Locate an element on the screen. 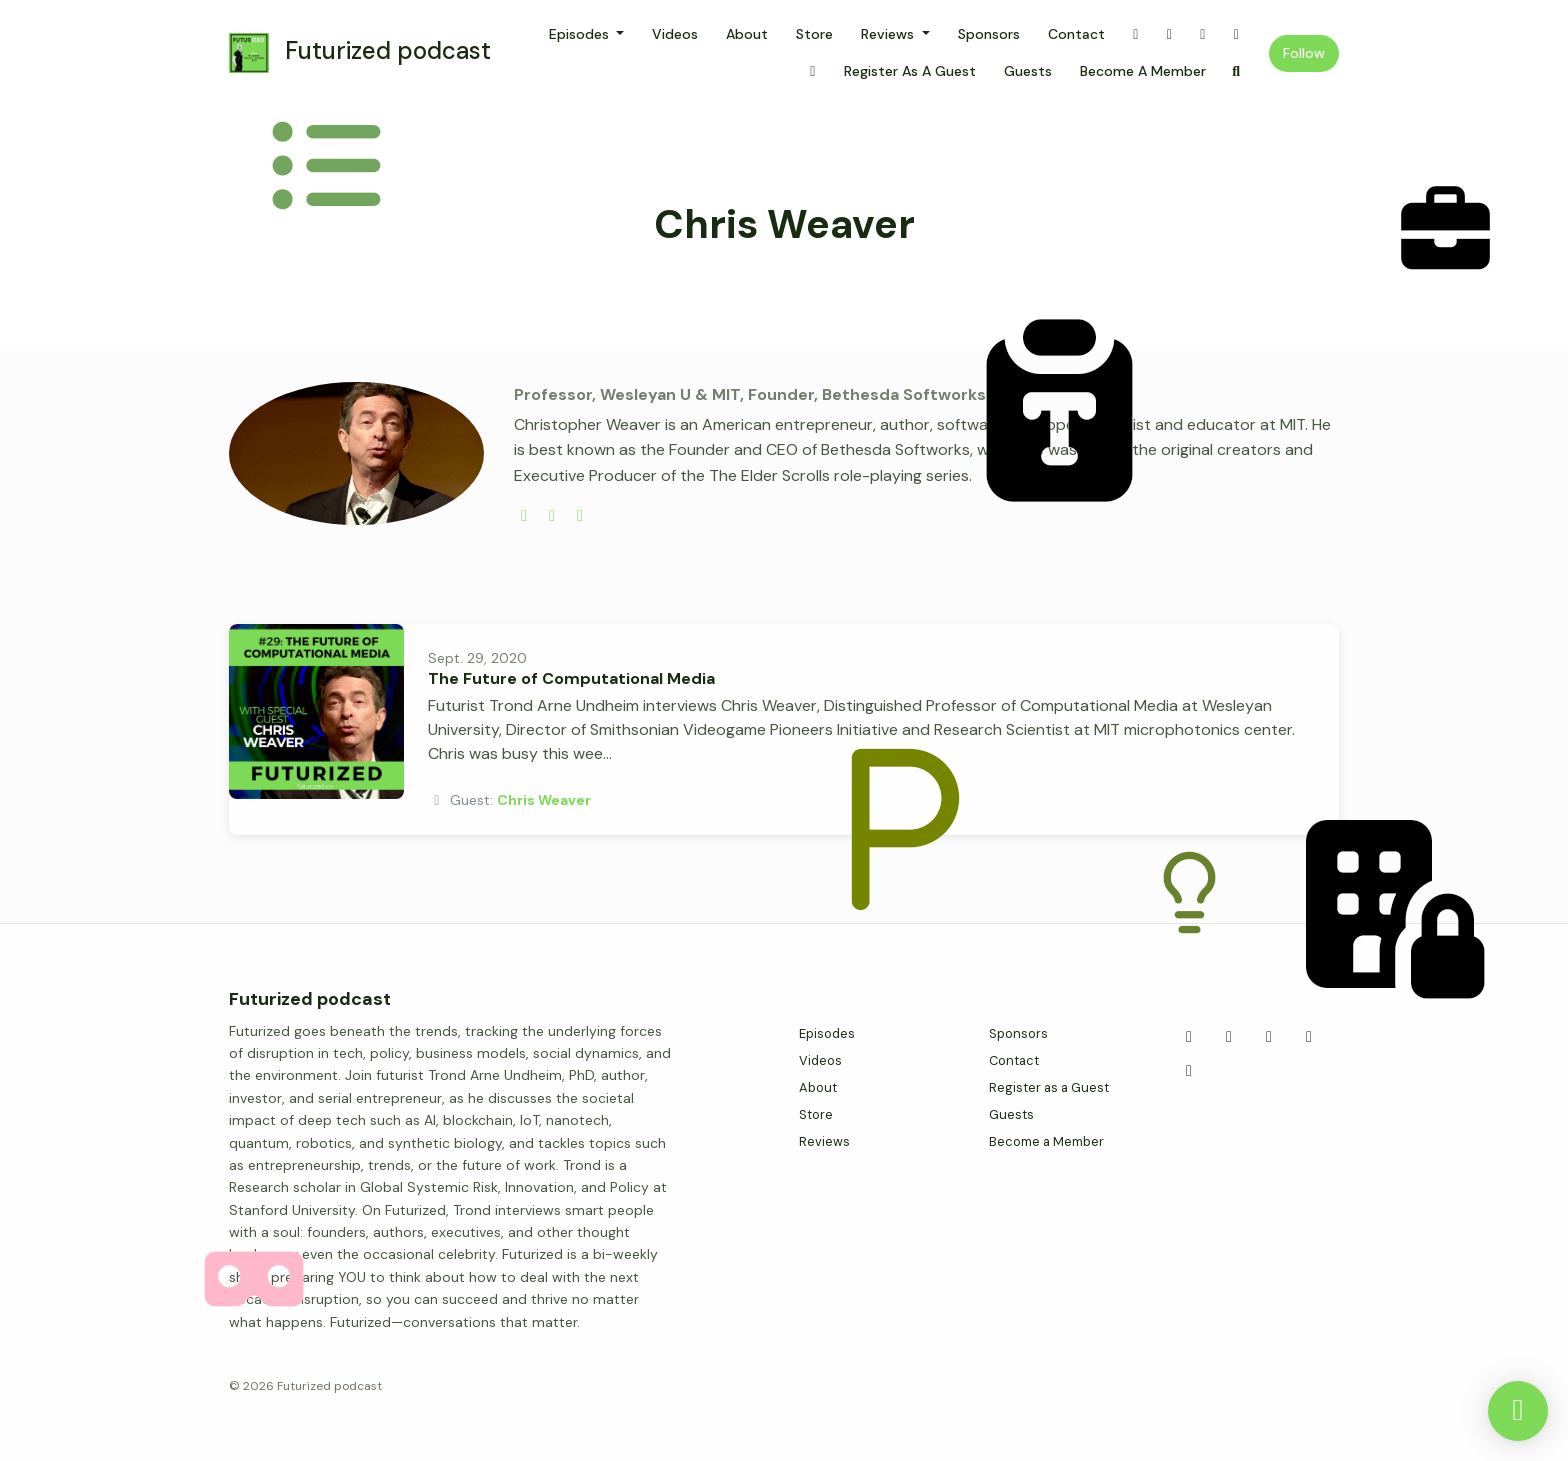  view tips or helpful suggestions is located at coordinates (1189, 892).